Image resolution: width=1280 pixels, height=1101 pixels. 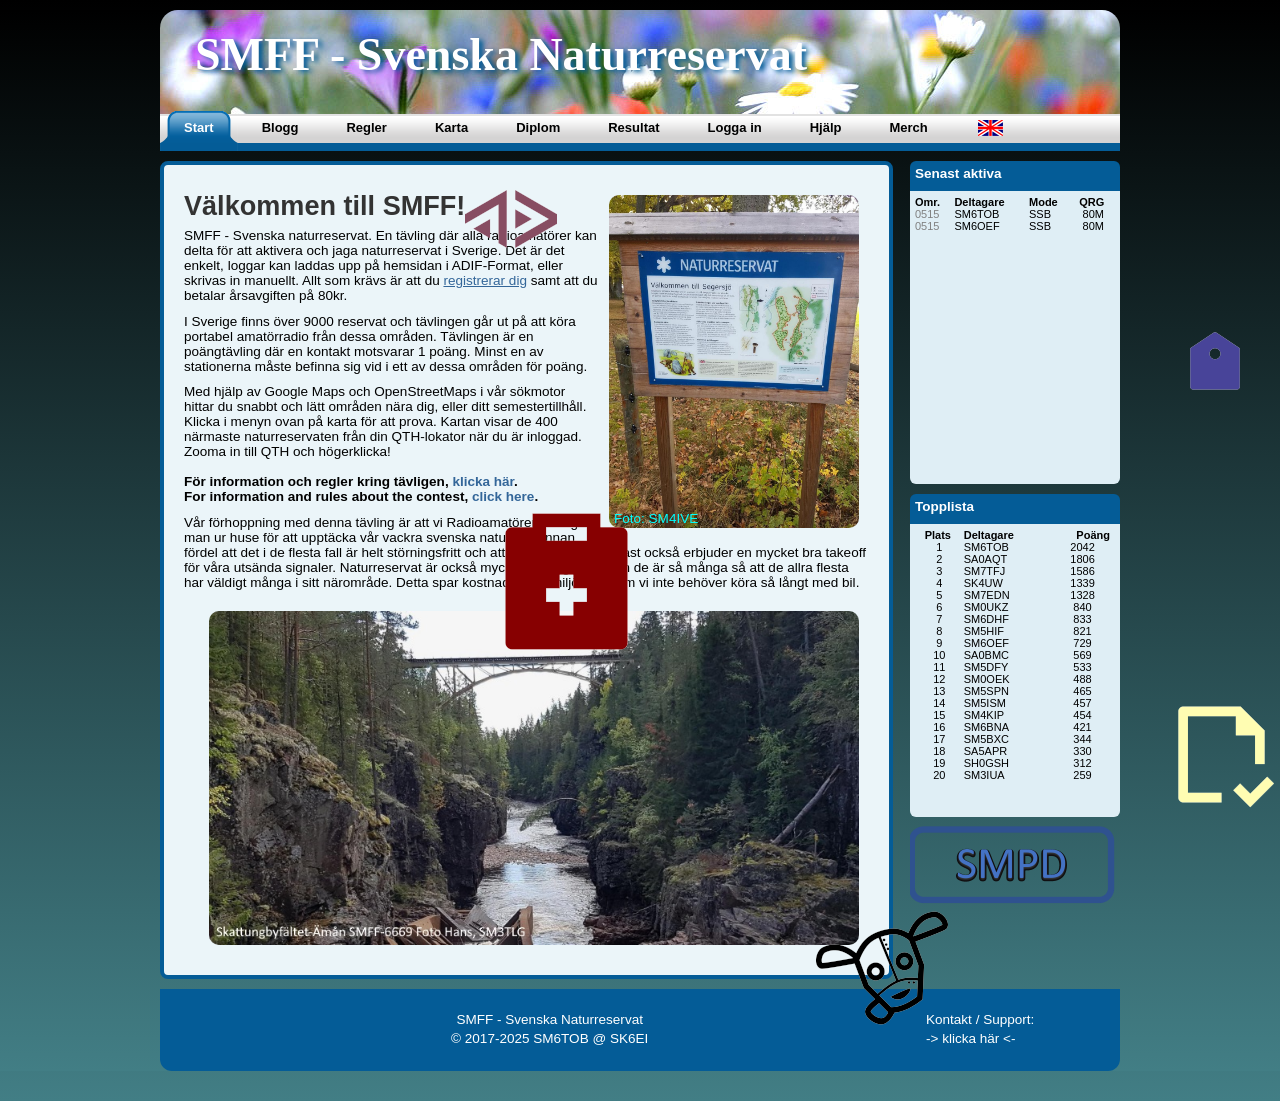 I want to click on file successfully uploaded or verified, so click(x=1221, y=754).